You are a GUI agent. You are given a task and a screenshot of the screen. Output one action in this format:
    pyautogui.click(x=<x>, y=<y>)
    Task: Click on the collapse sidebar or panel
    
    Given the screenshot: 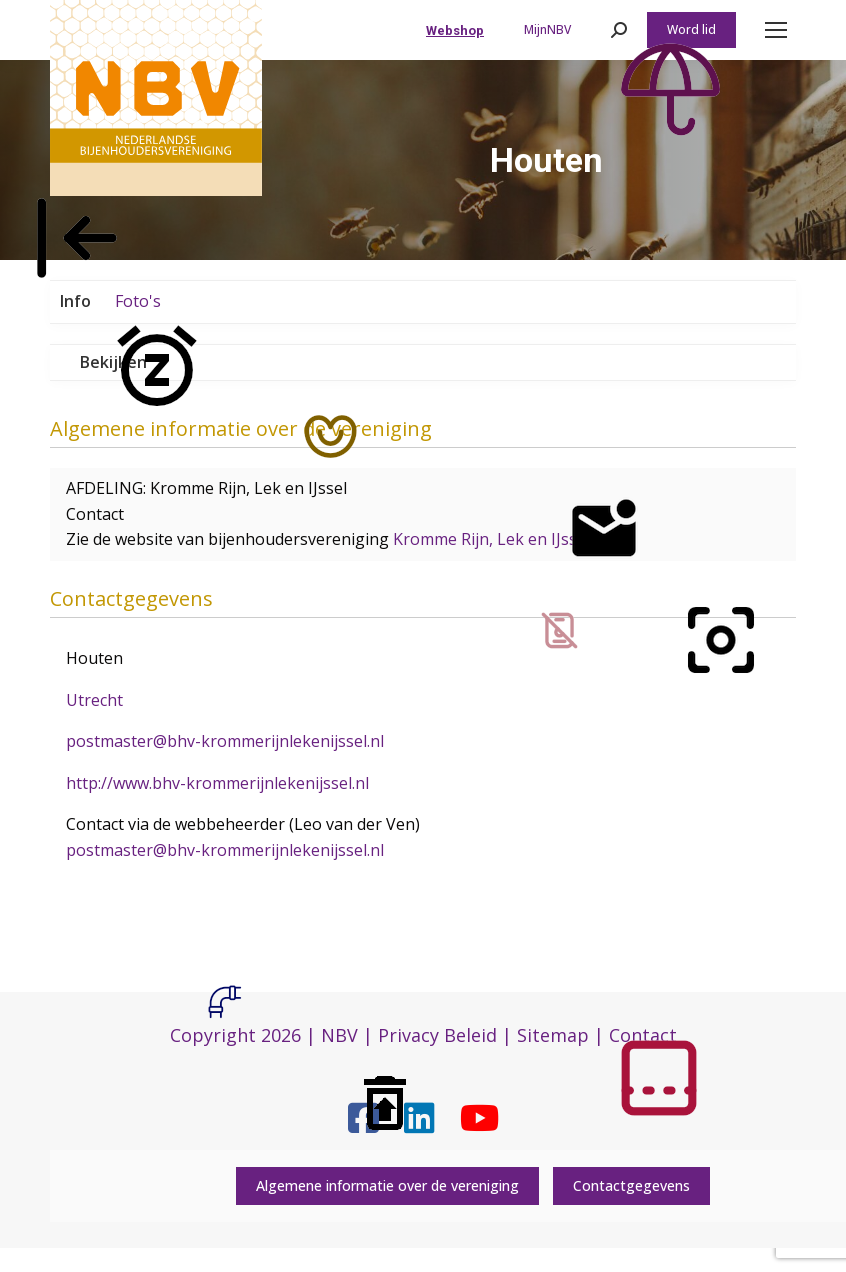 What is the action you would take?
    pyautogui.click(x=77, y=238)
    